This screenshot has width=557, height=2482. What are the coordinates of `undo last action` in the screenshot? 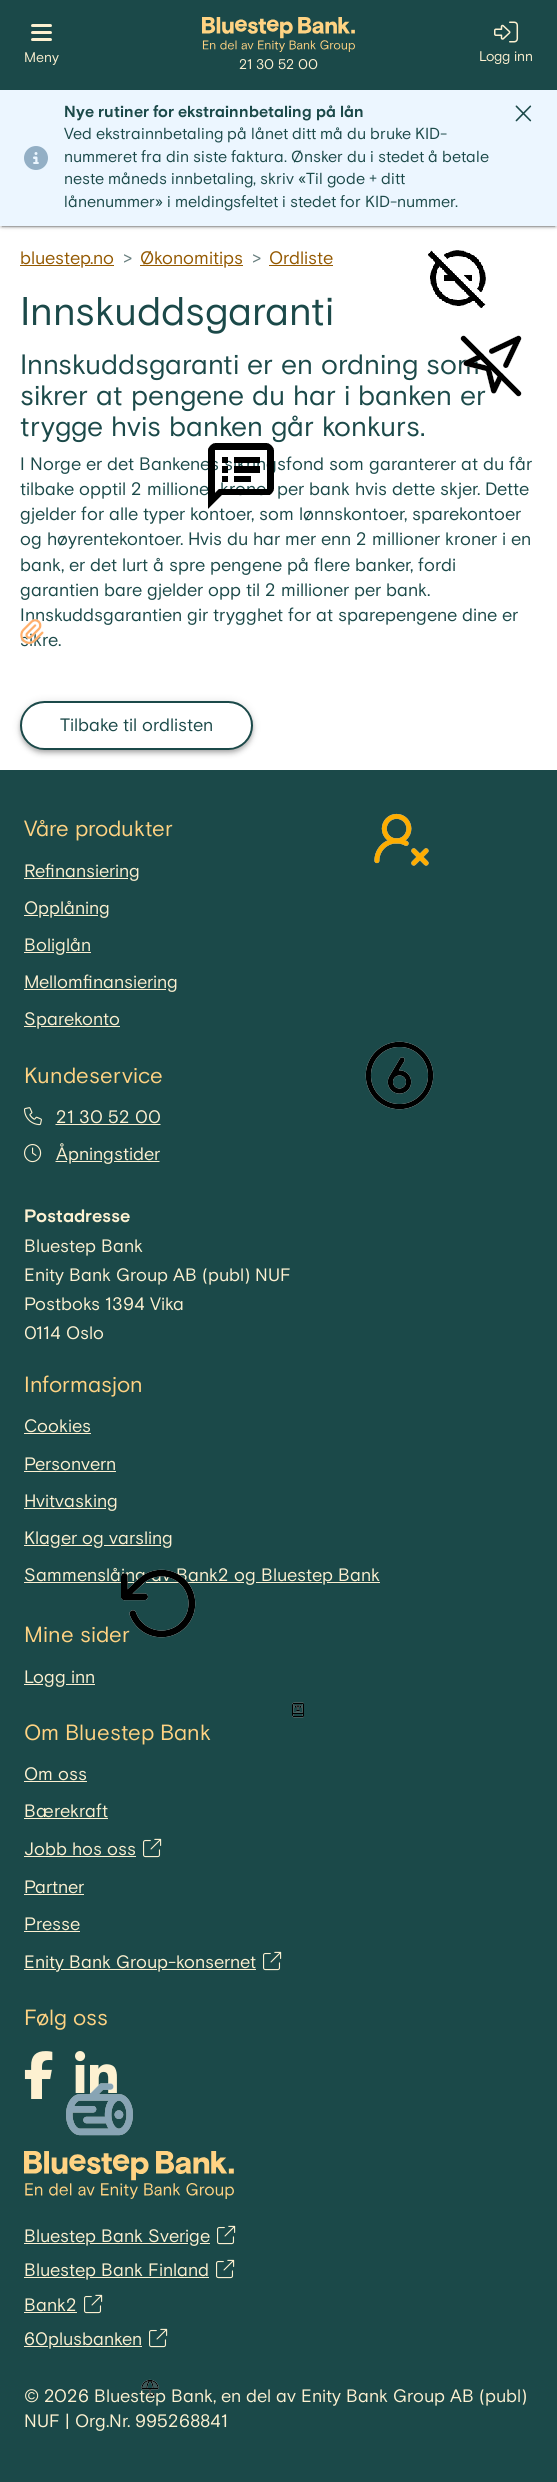 It's located at (161, 1603).